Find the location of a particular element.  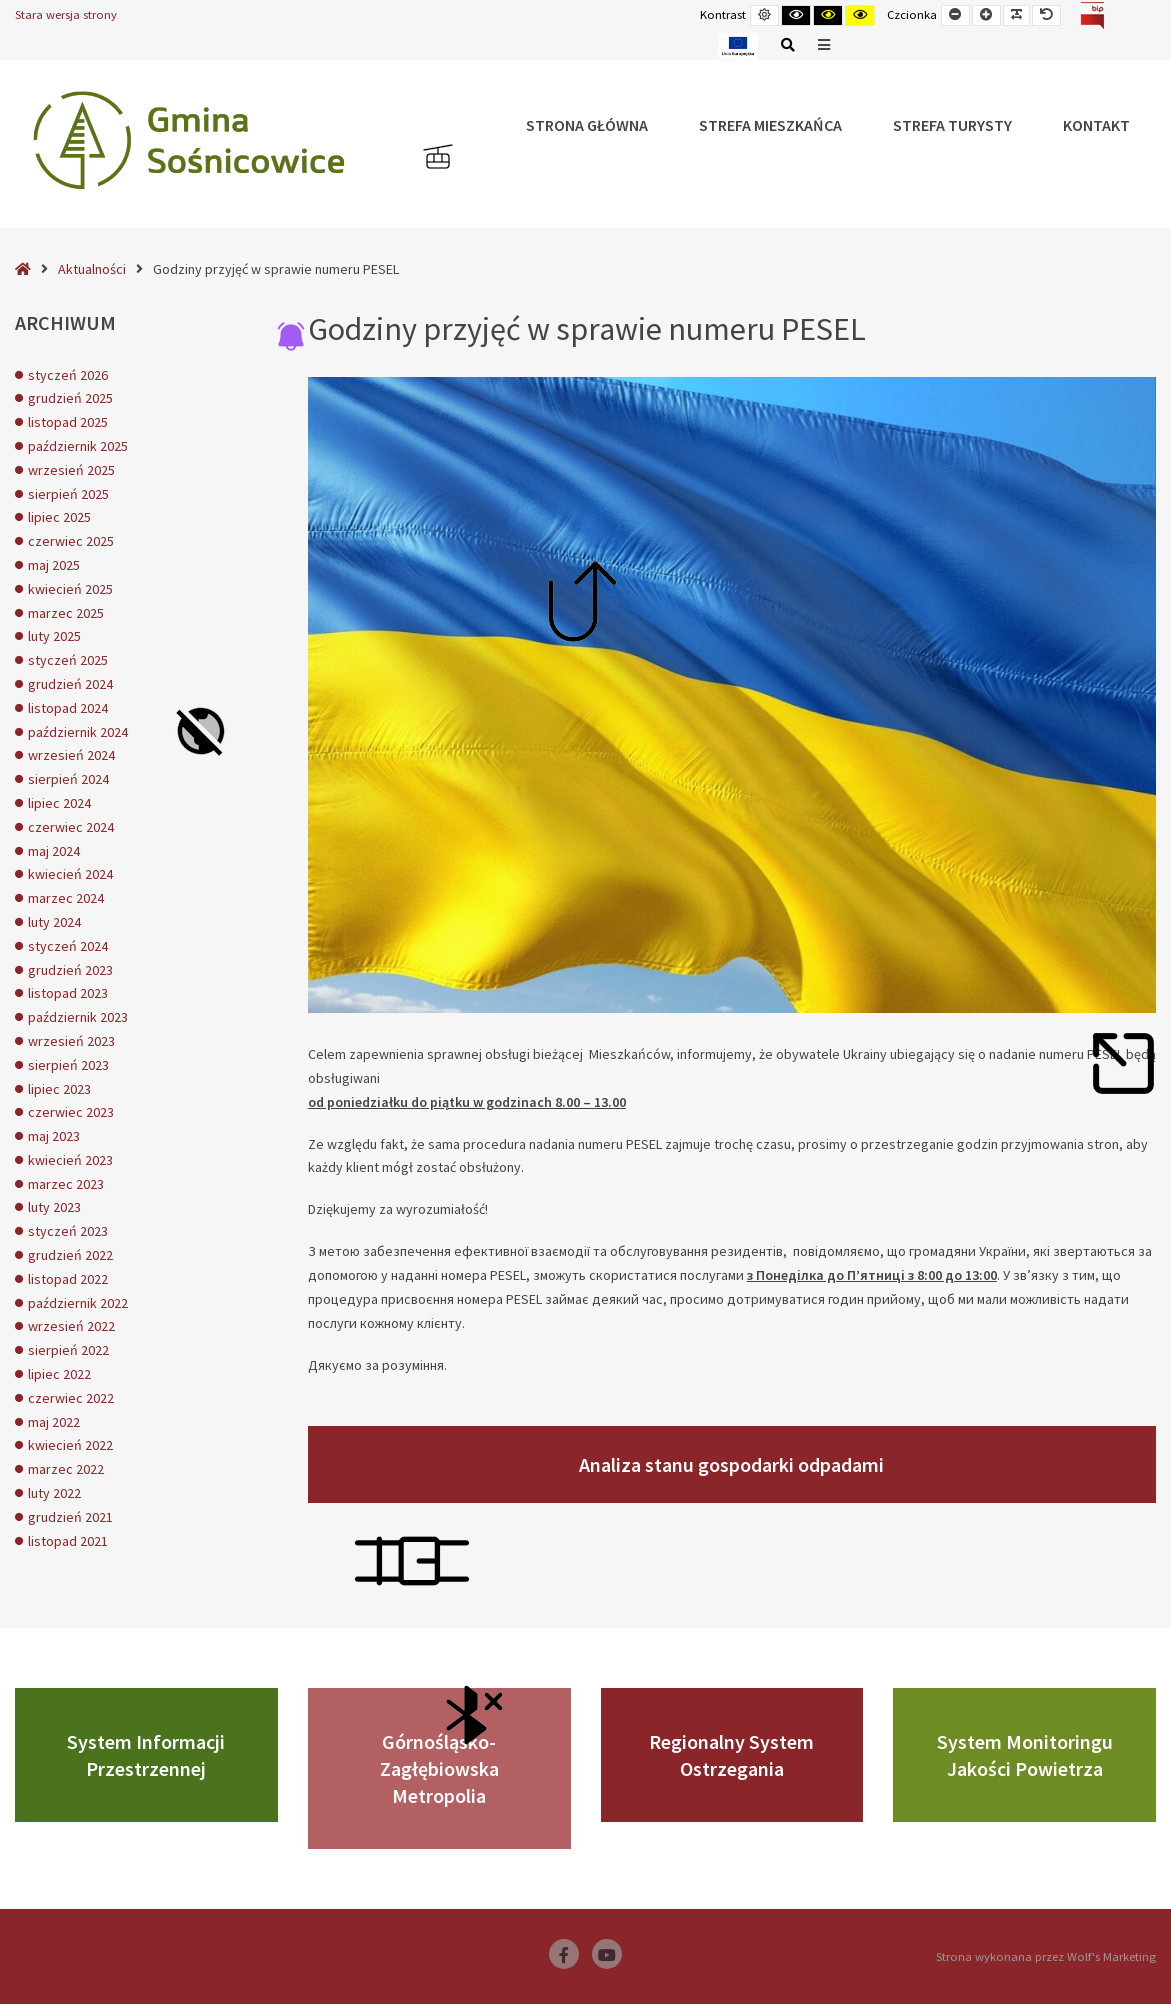

access cable car or gondola transit information is located at coordinates (438, 157).